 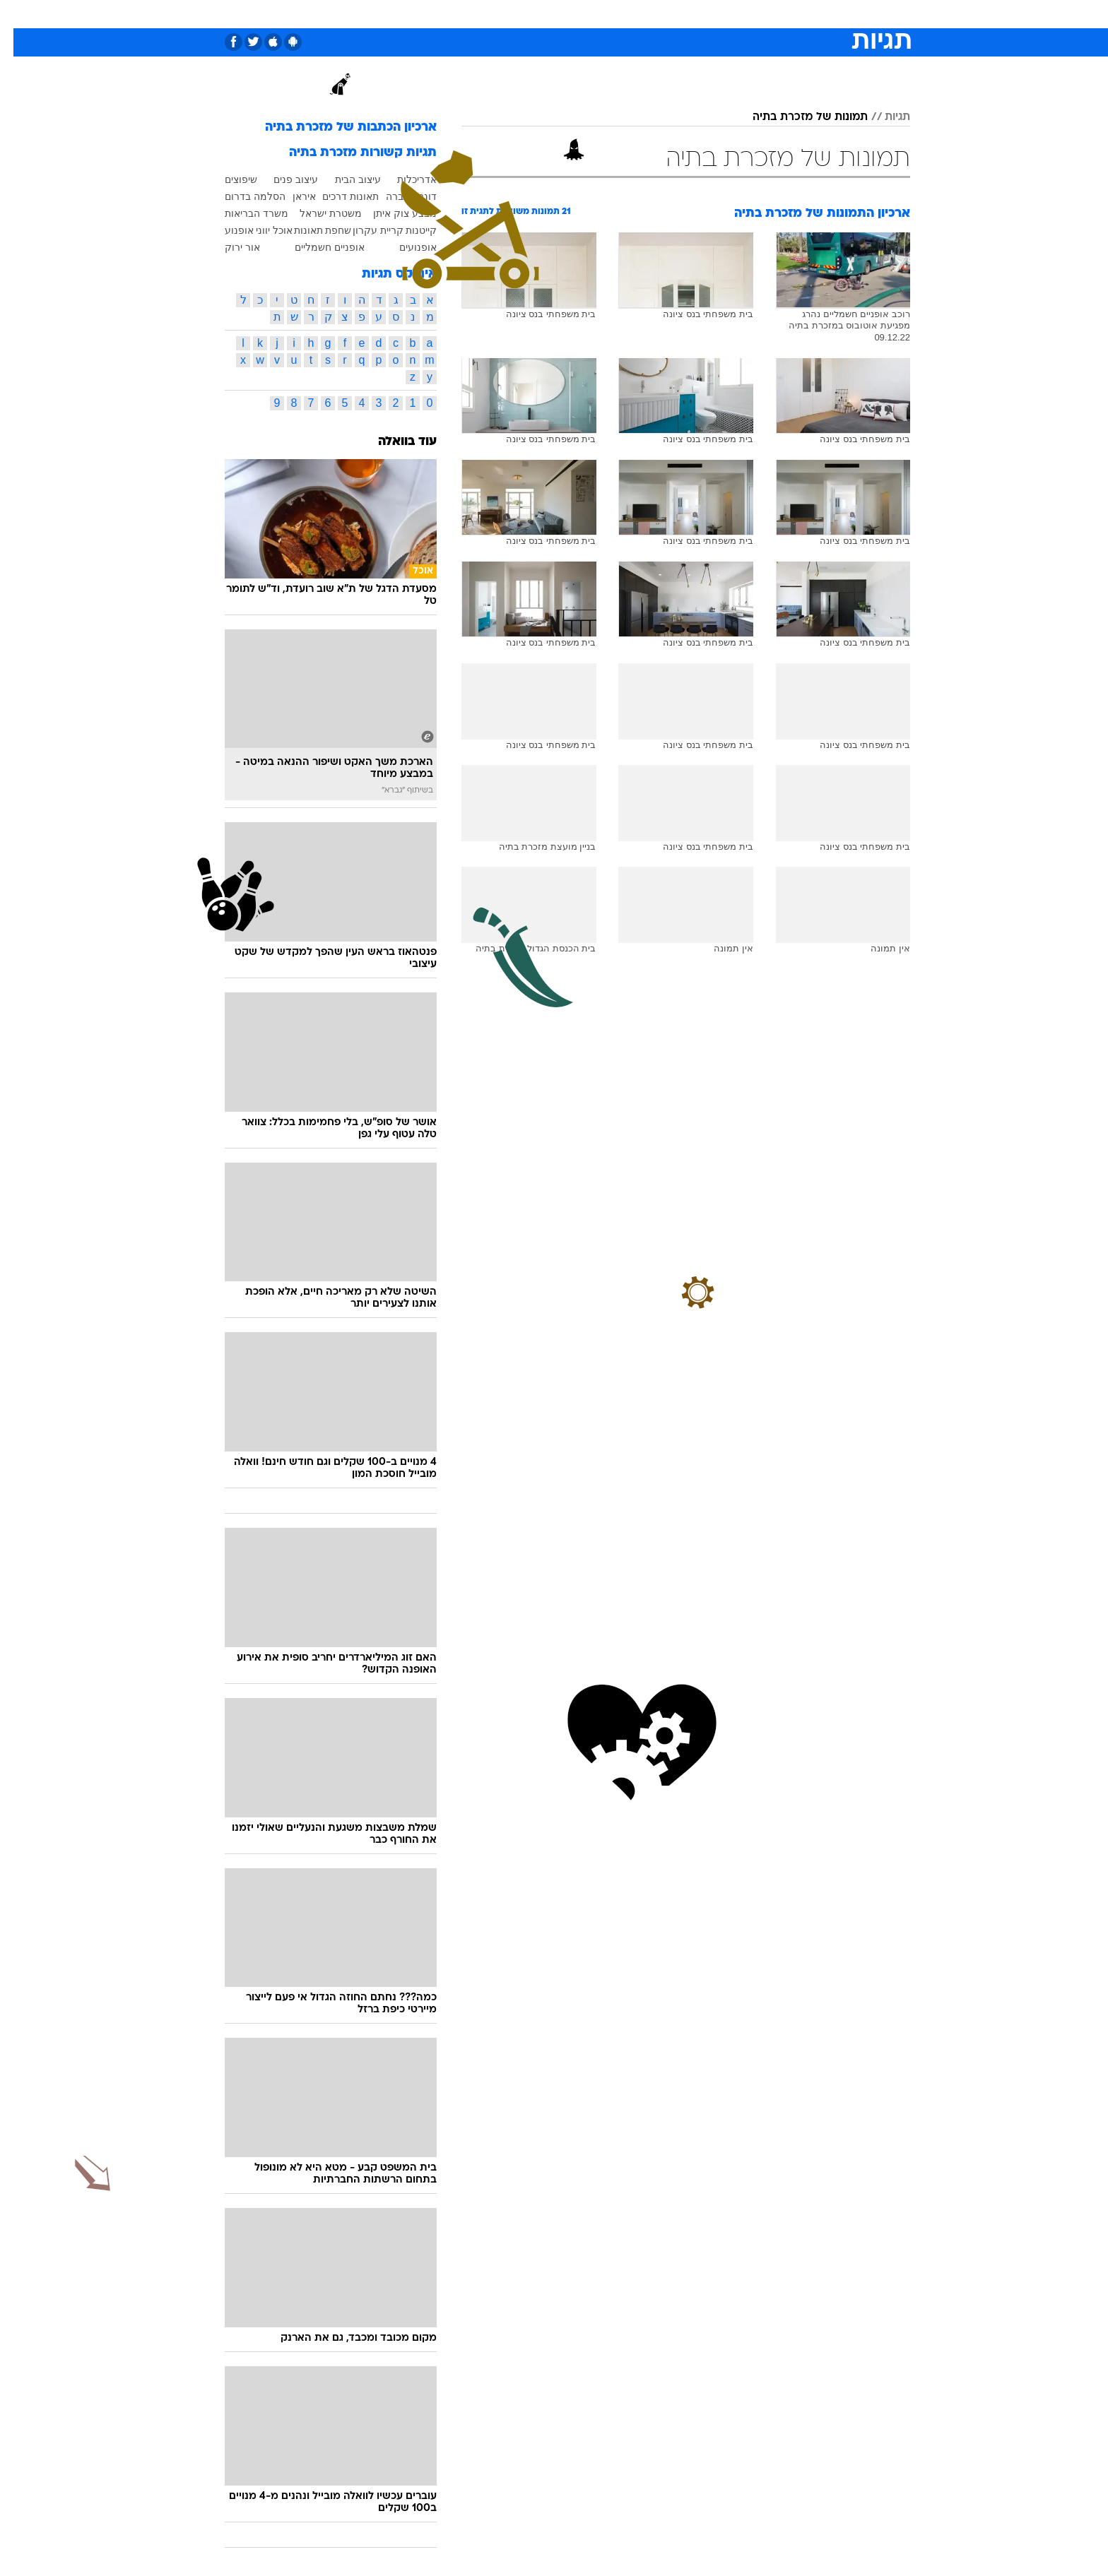 I want to click on launch a stunt or action mini-game, so click(x=341, y=84).